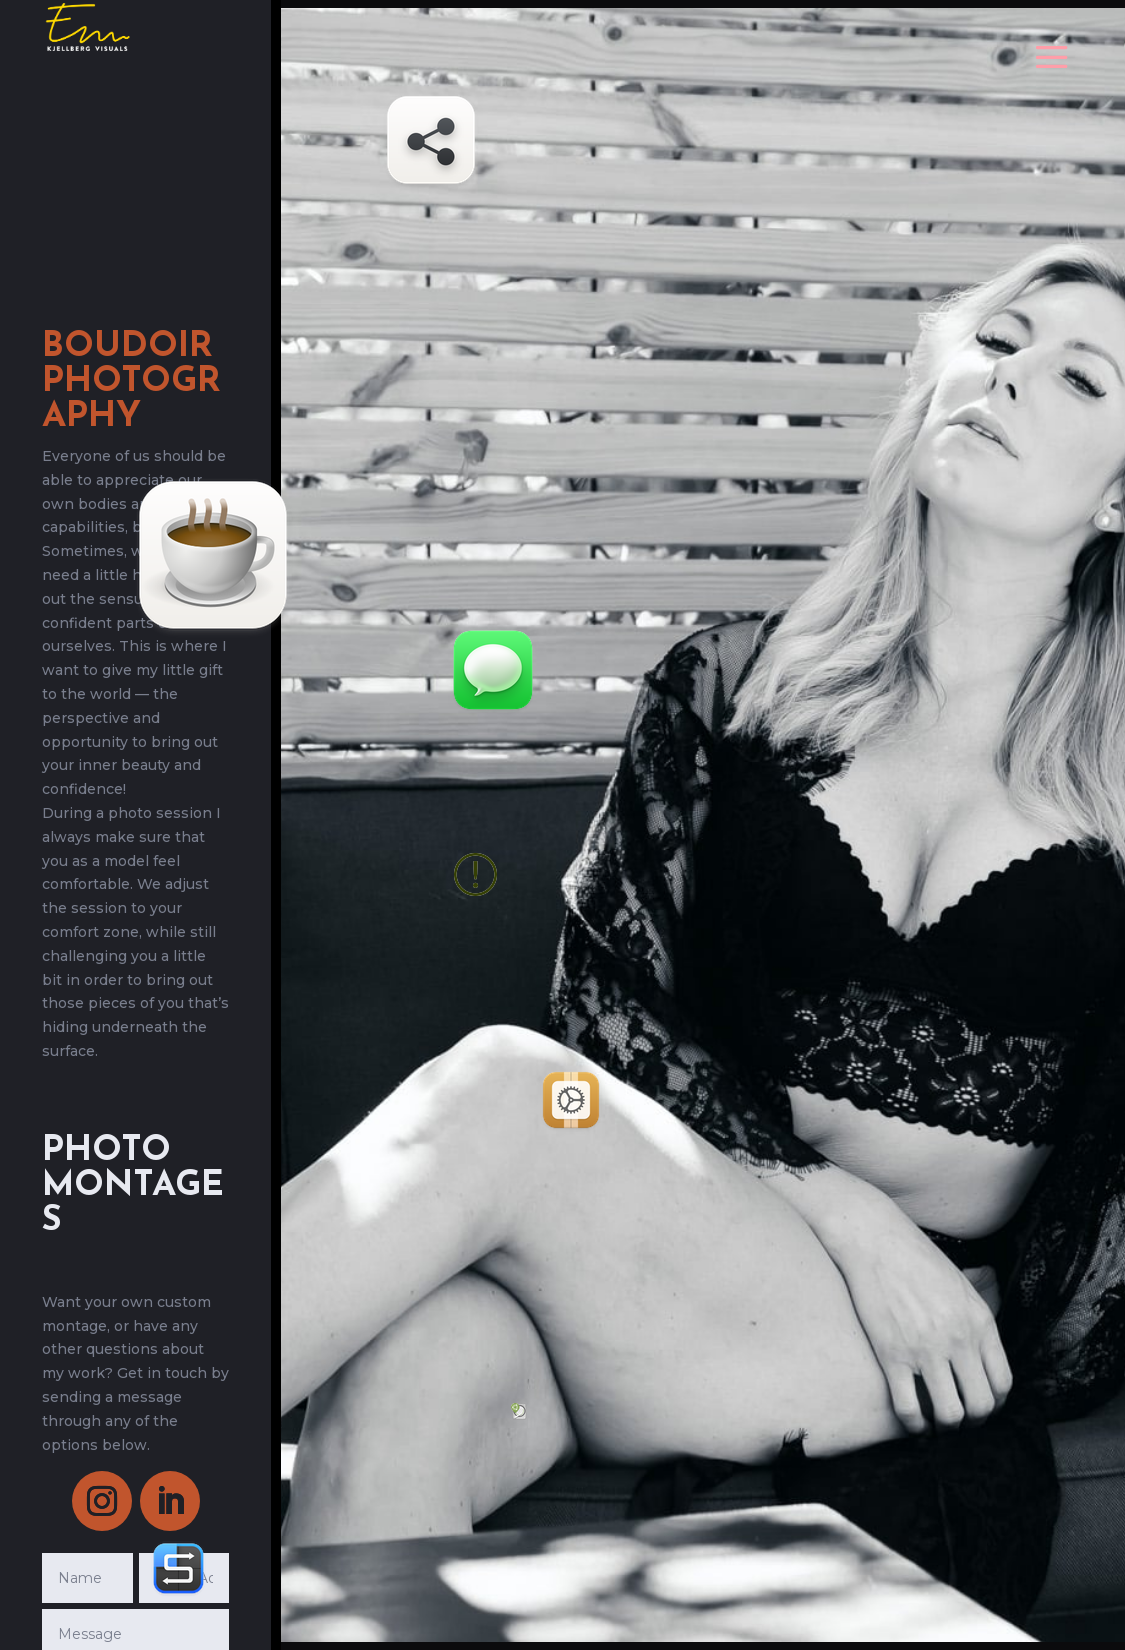 The height and width of the screenshot is (1650, 1125). What do you see at coordinates (519, 1411) in the screenshot?
I see `launch the ubiquity installer for ubuntu` at bounding box center [519, 1411].